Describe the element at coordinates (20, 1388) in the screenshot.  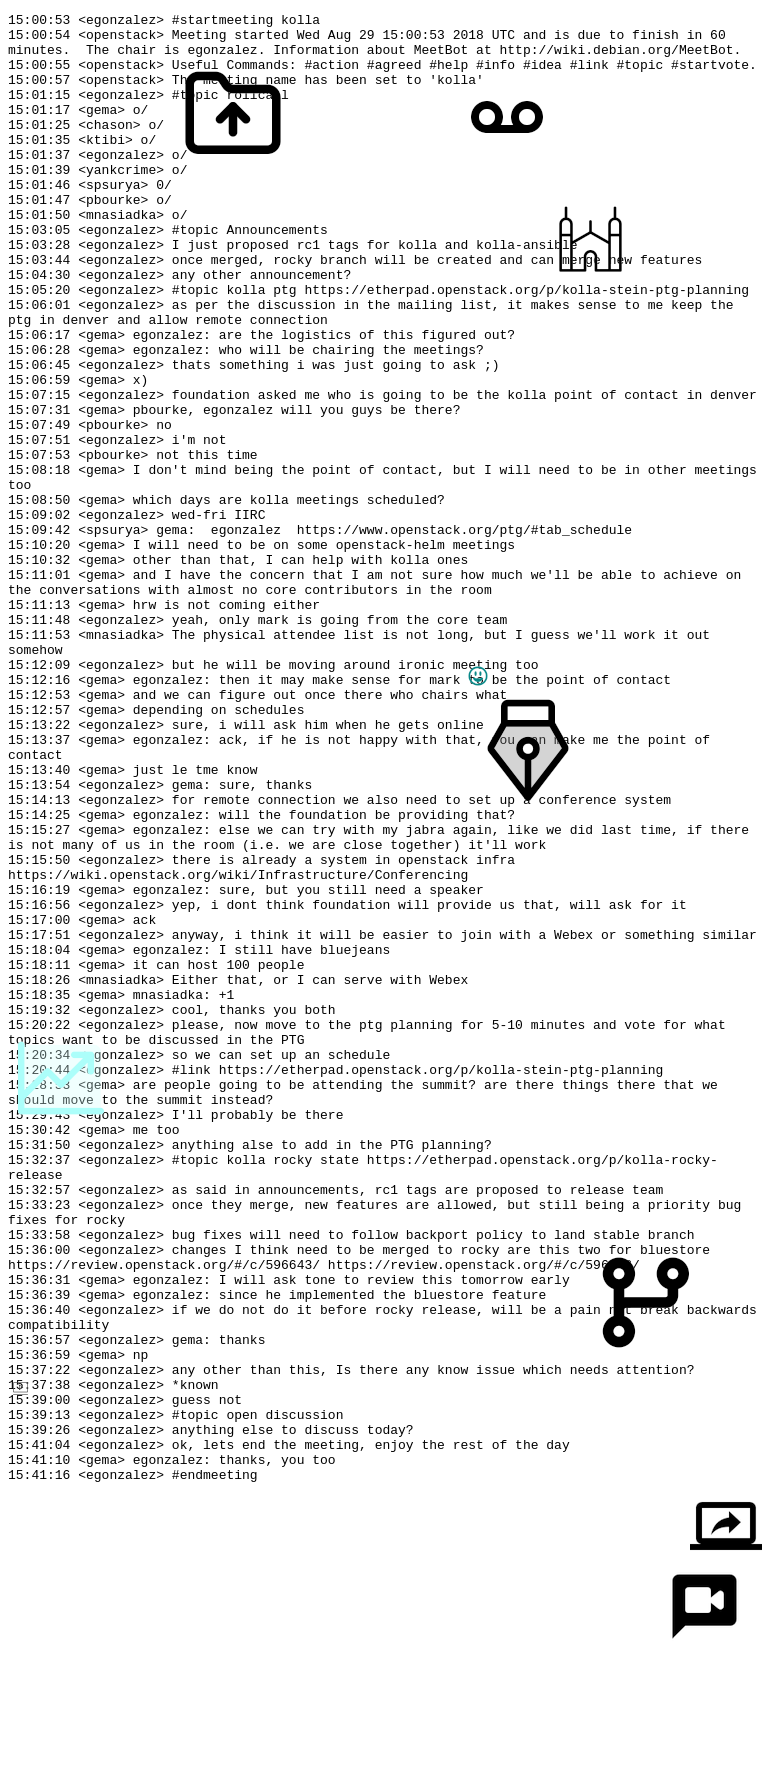
I see `play or watch a video` at that location.